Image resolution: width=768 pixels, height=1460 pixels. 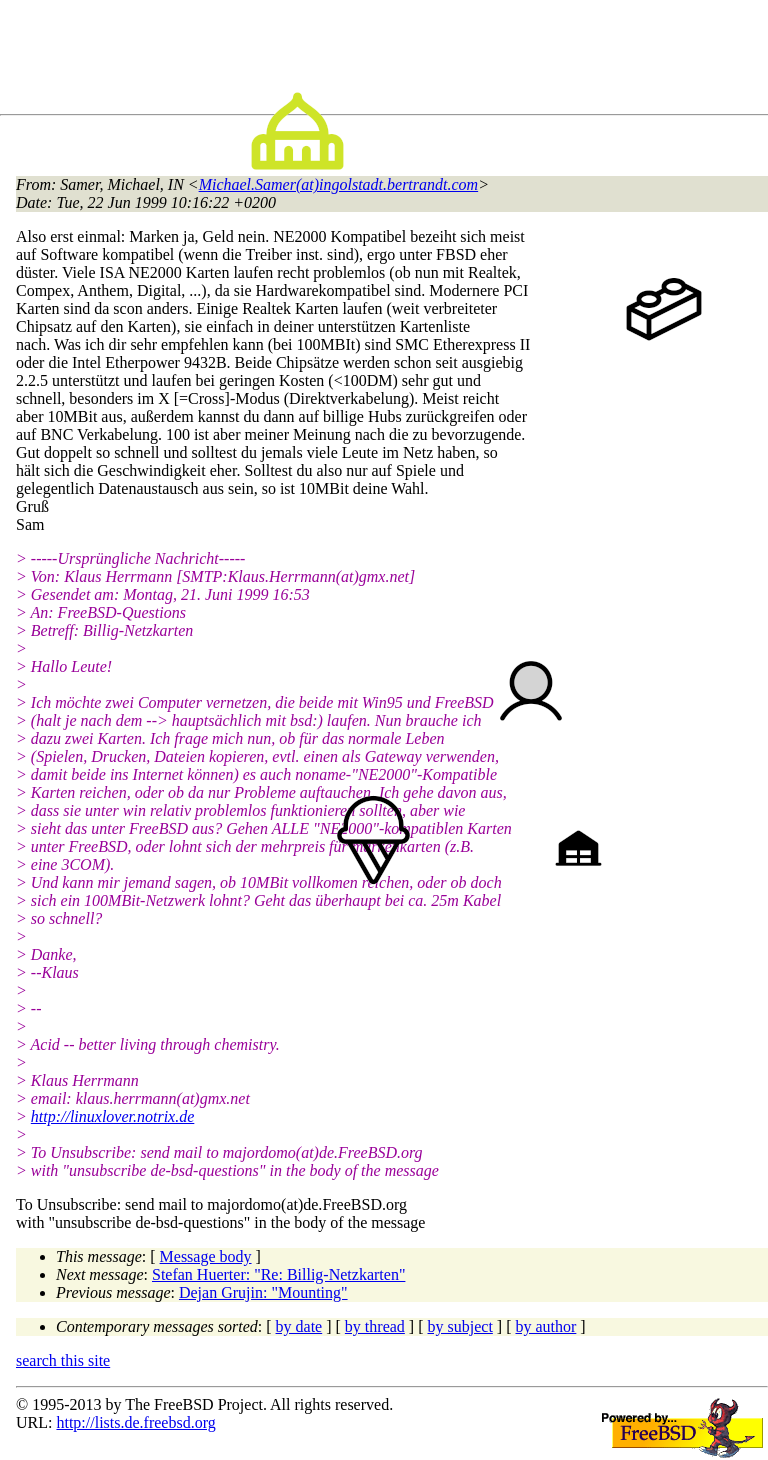 What do you see at coordinates (373, 838) in the screenshot?
I see `browse desserts or frozen treats category` at bounding box center [373, 838].